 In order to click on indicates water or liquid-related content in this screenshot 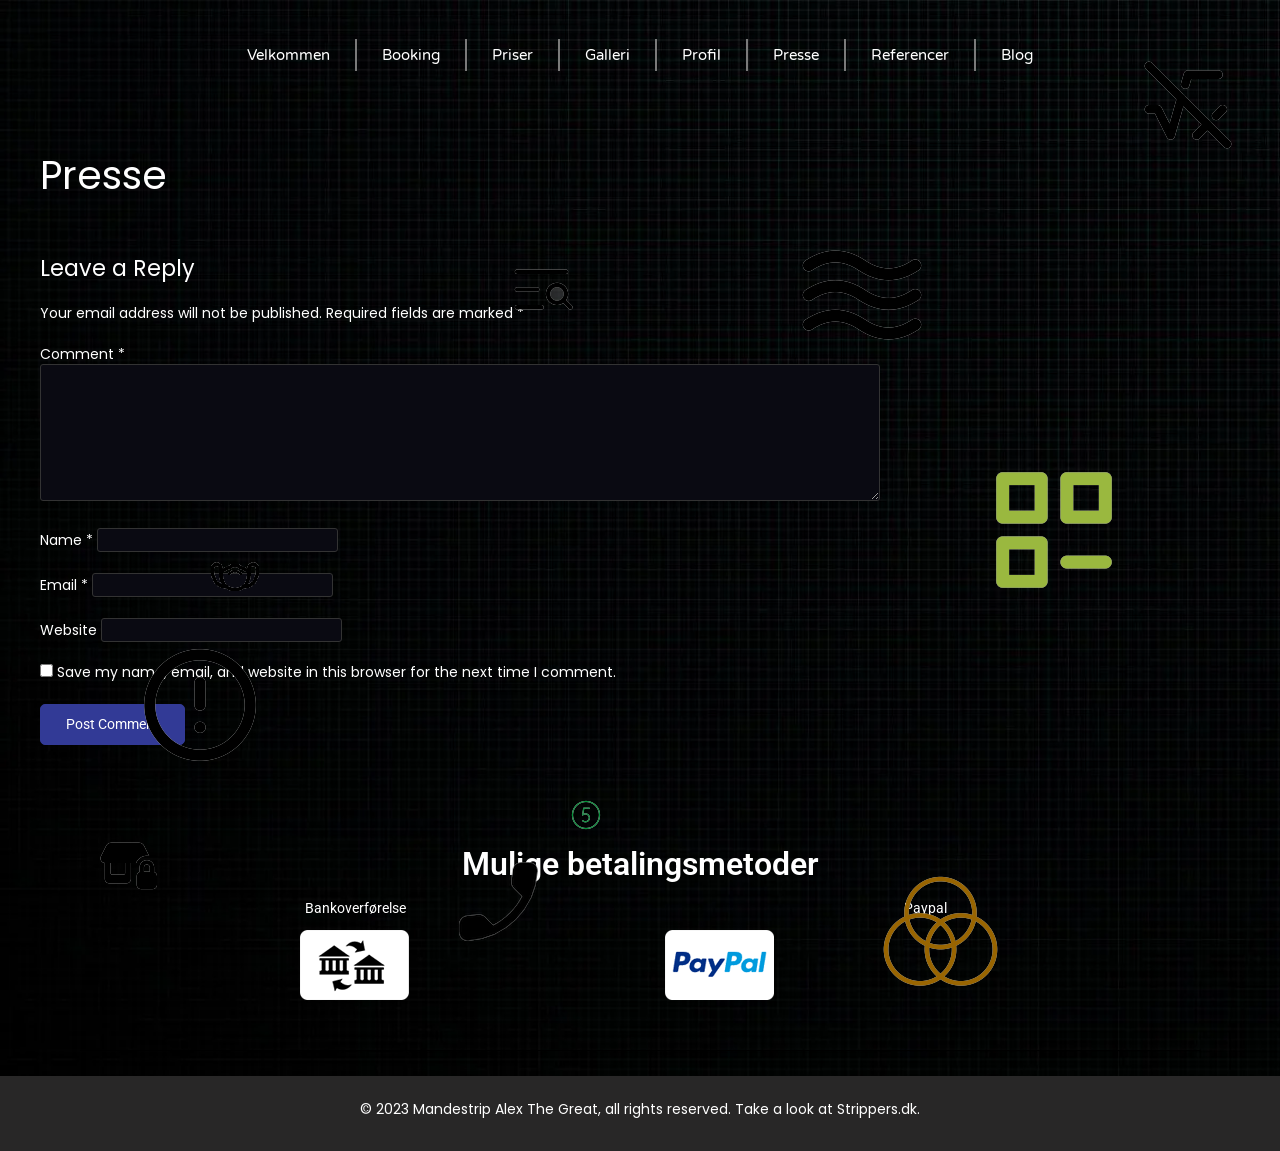, I will do `click(862, 295)`.